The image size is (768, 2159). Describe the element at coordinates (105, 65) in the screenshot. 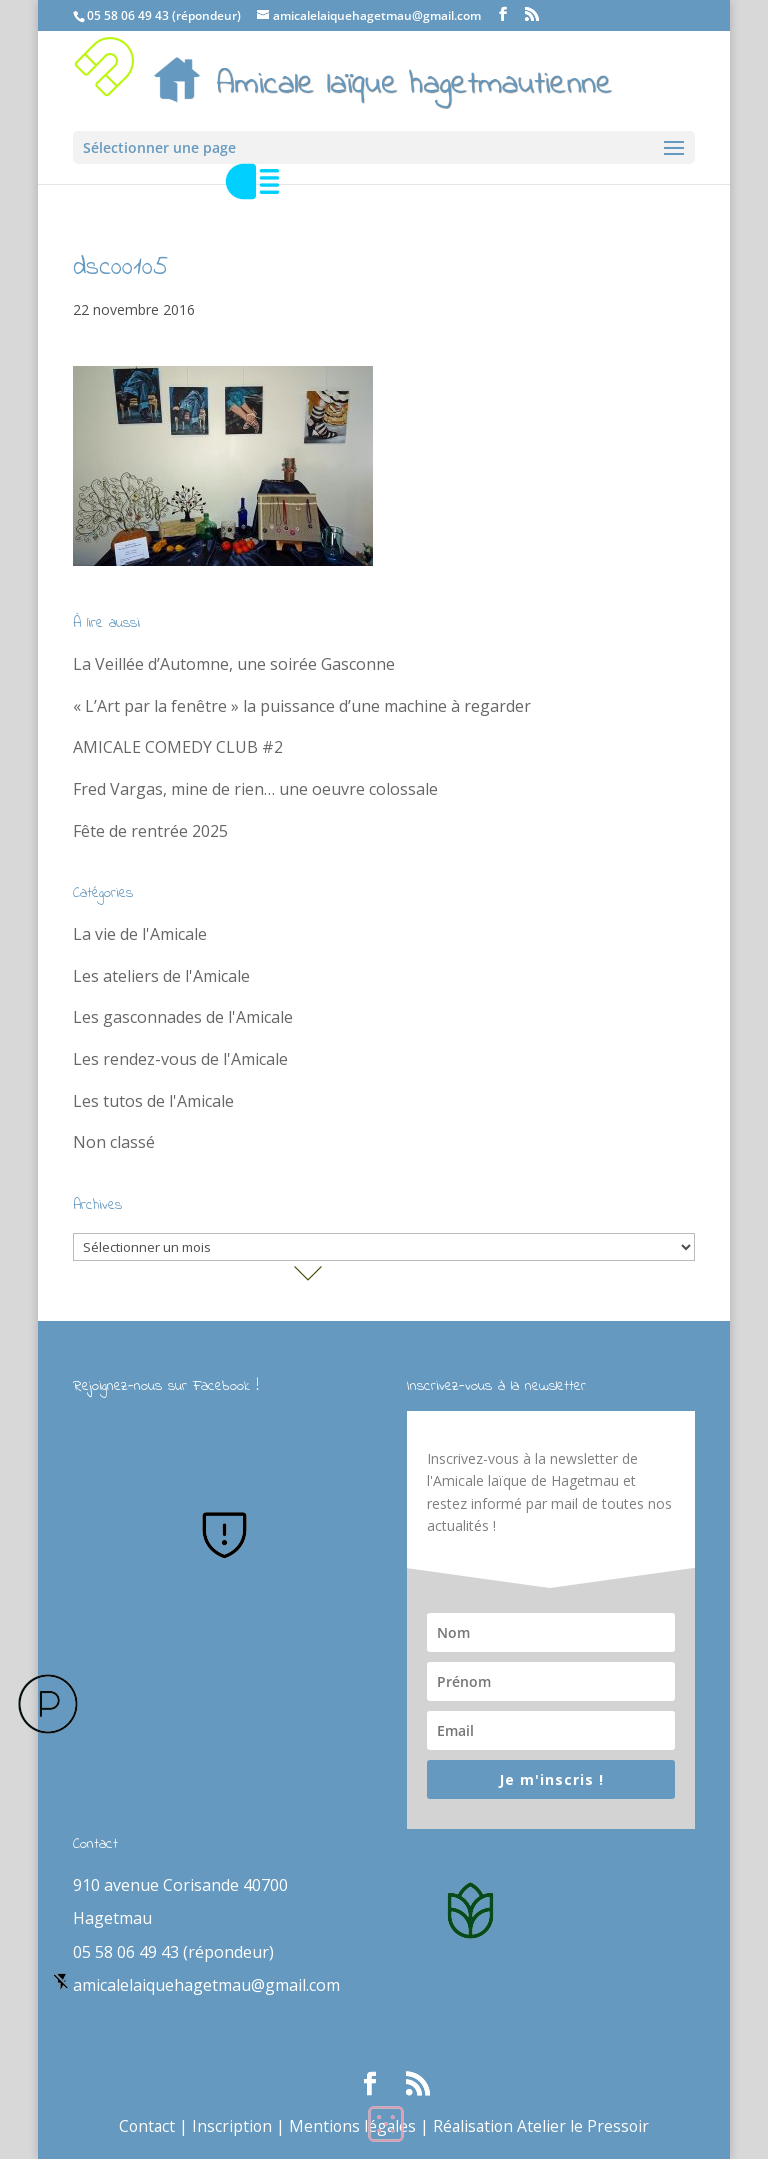

I see `attract or pull related items together` at that location.